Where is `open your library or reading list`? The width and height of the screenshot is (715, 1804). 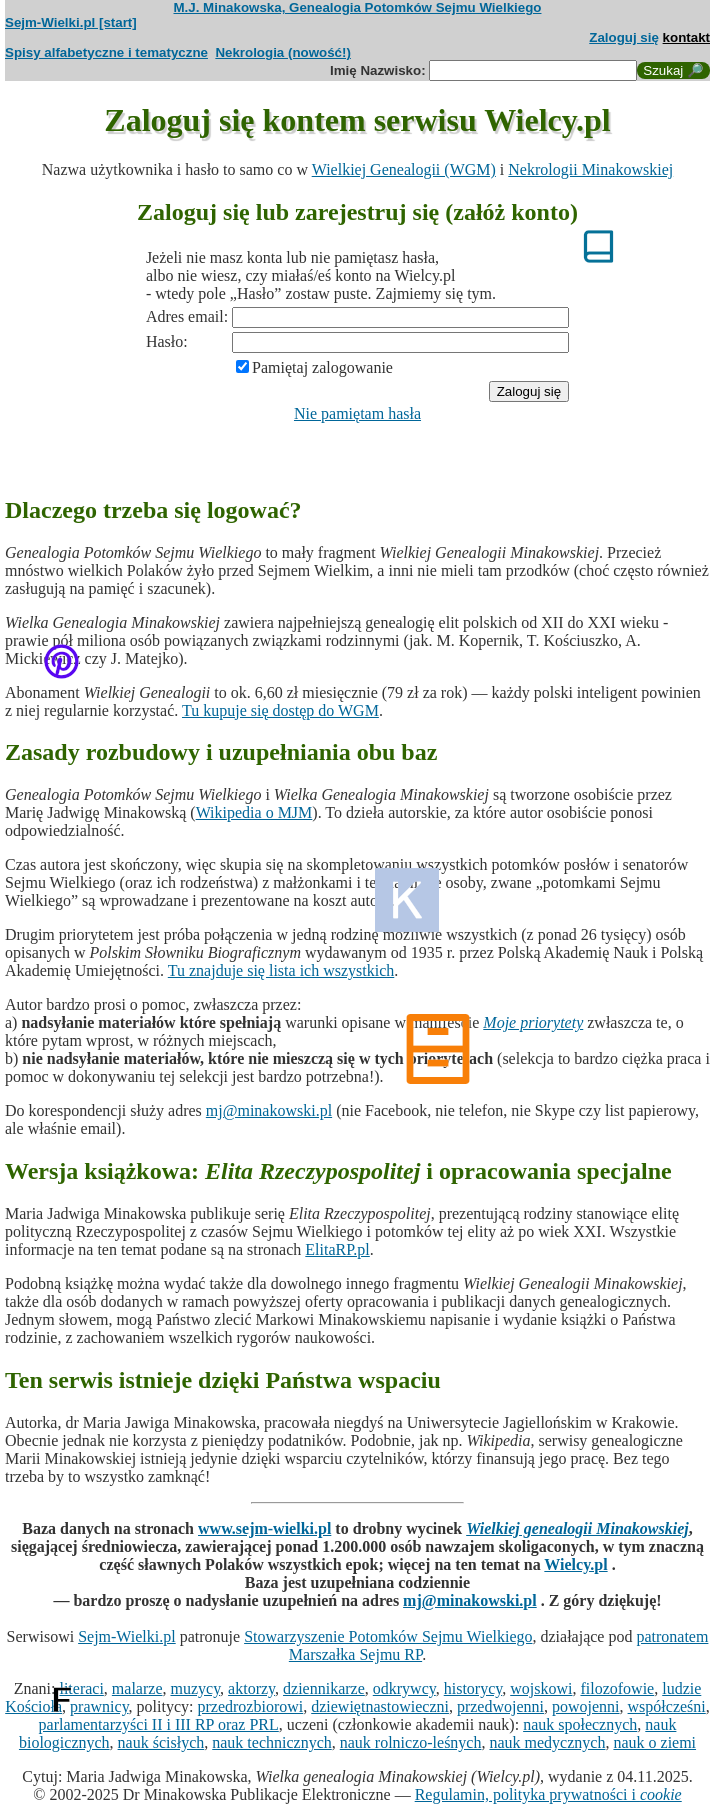 open your library or reading list is located at coordinates (598, 246).